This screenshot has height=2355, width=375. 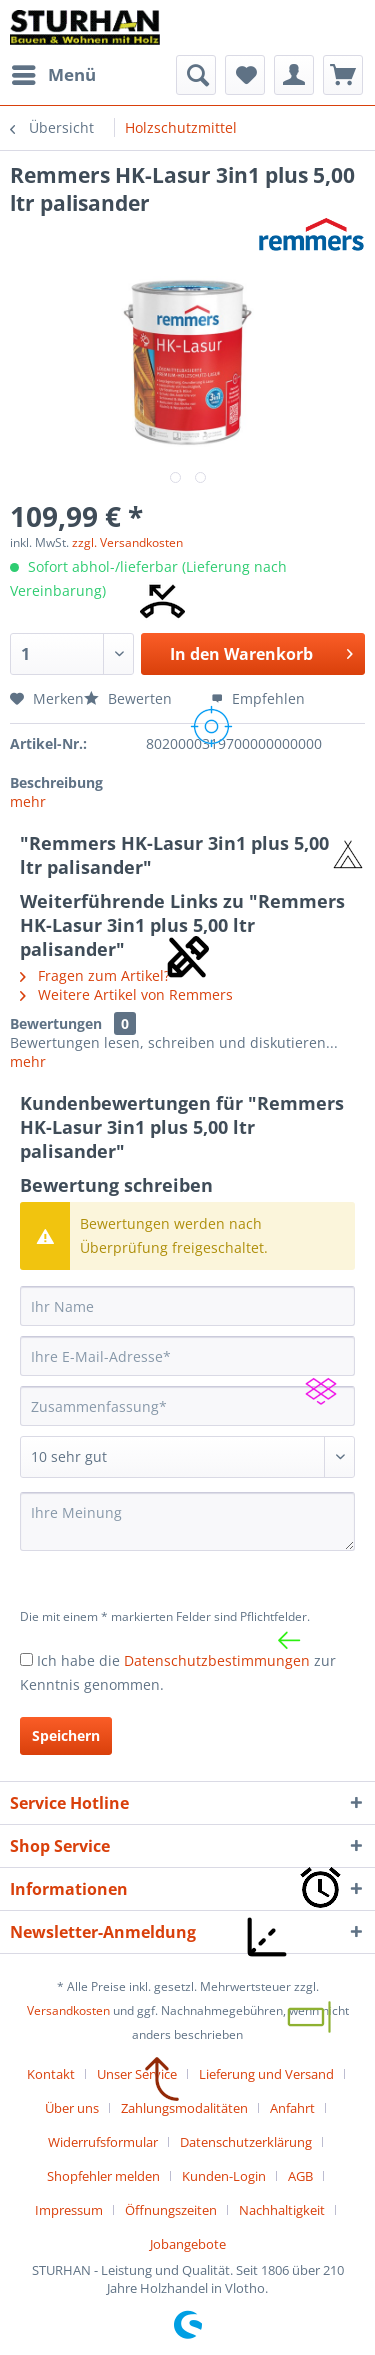 What do you see at coordinates (321, 1390) in the screenshot?
I see `open dropbox cloud storage` at bounding box center [321, 1390].